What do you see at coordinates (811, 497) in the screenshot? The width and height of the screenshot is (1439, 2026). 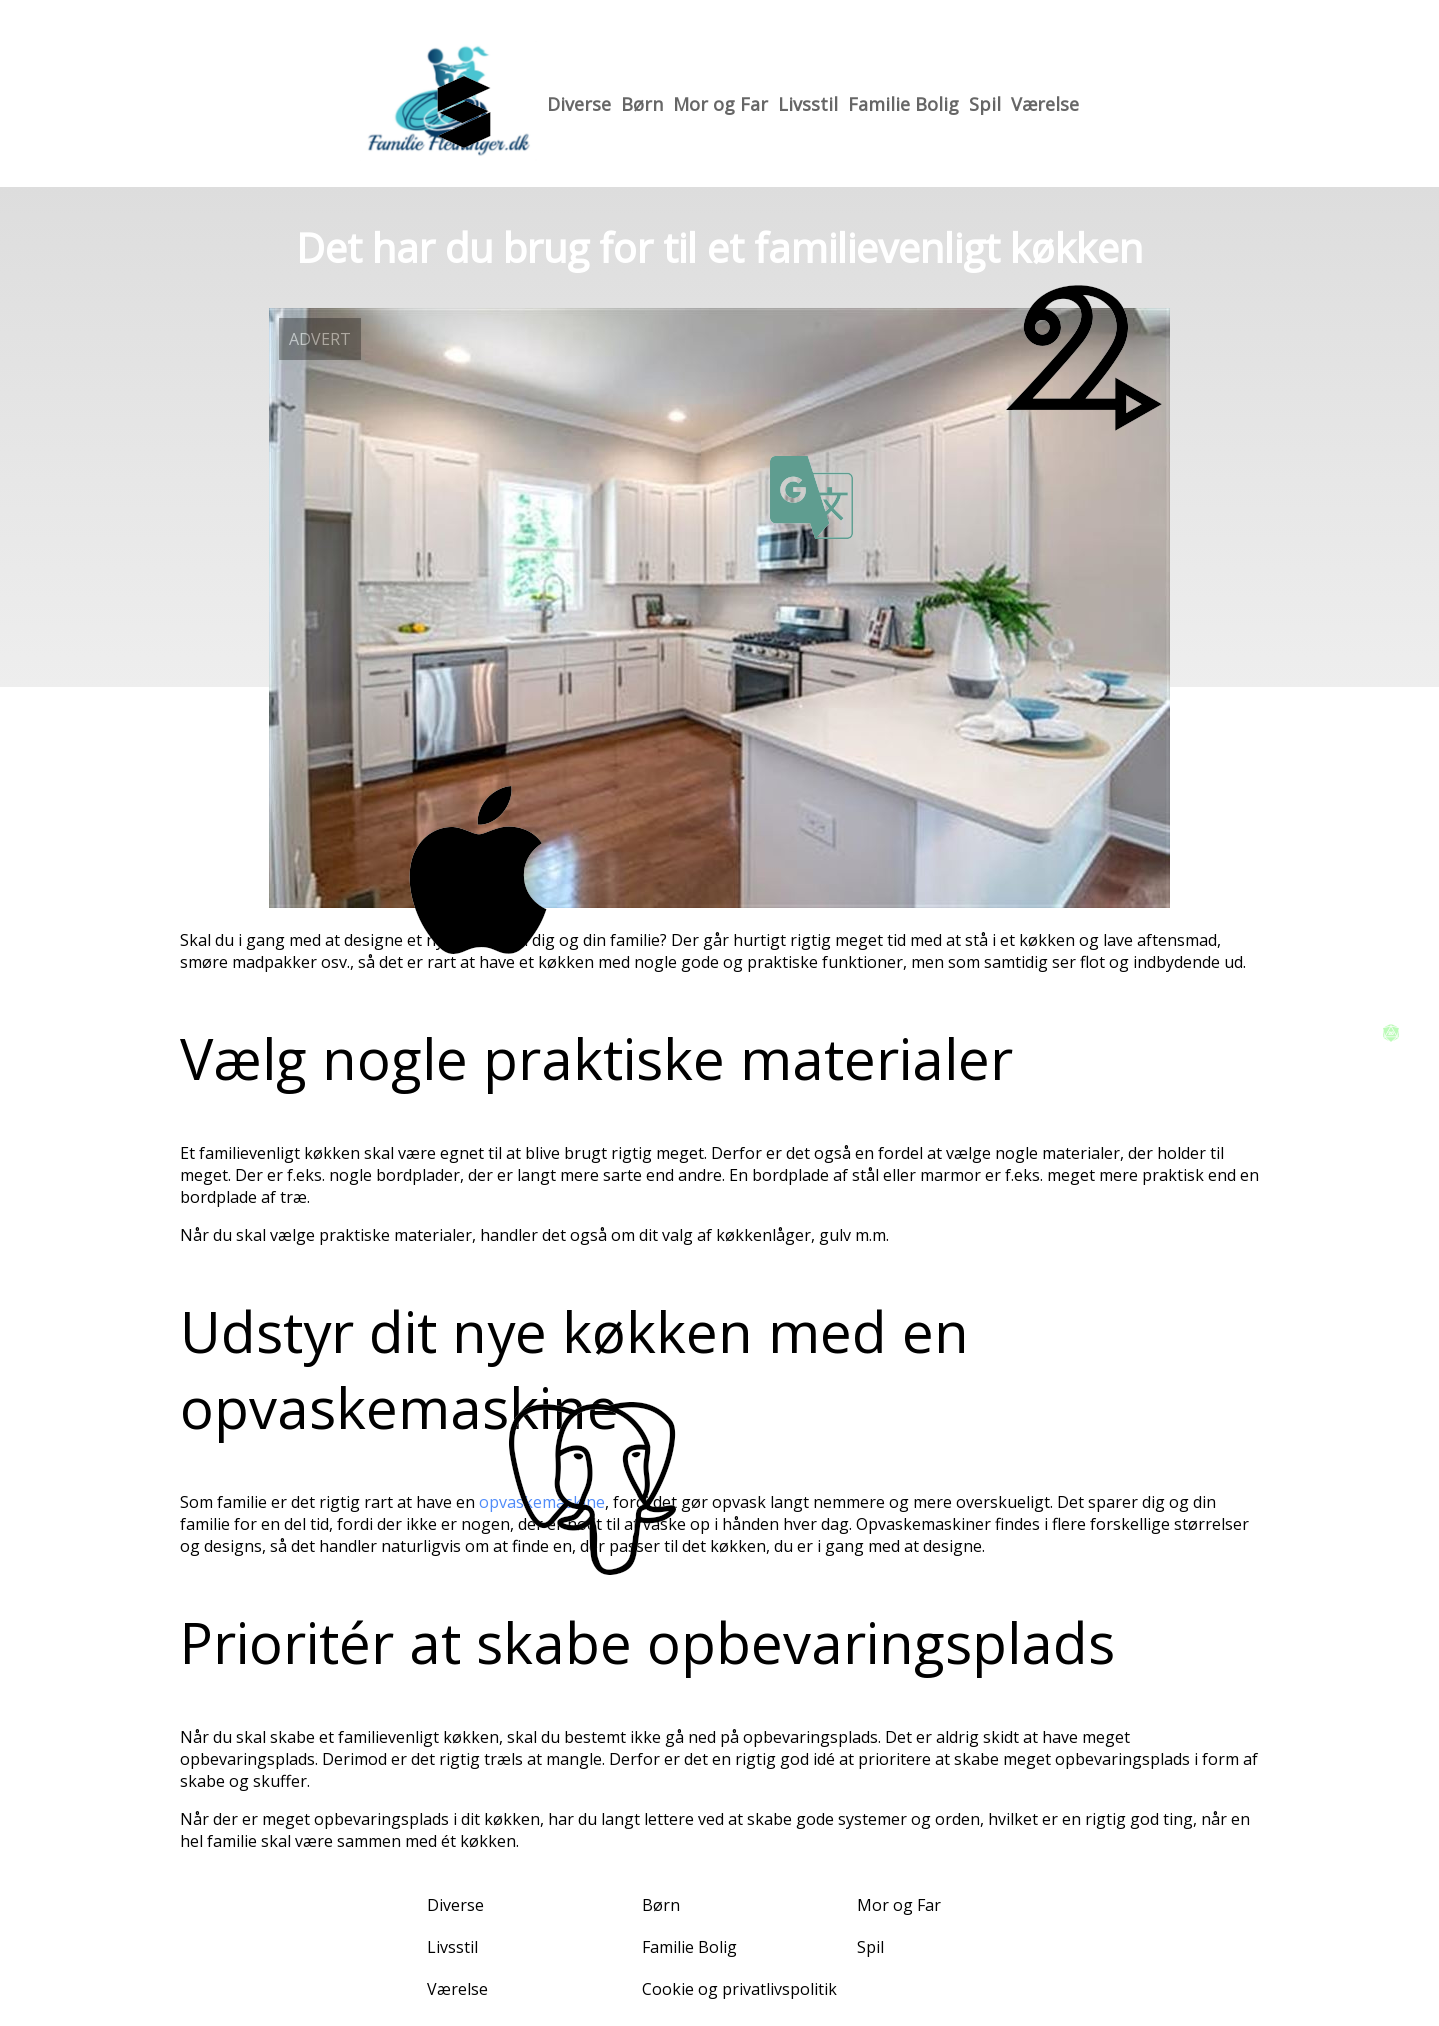 I see `open google translate` at bounding box center [811, 497].